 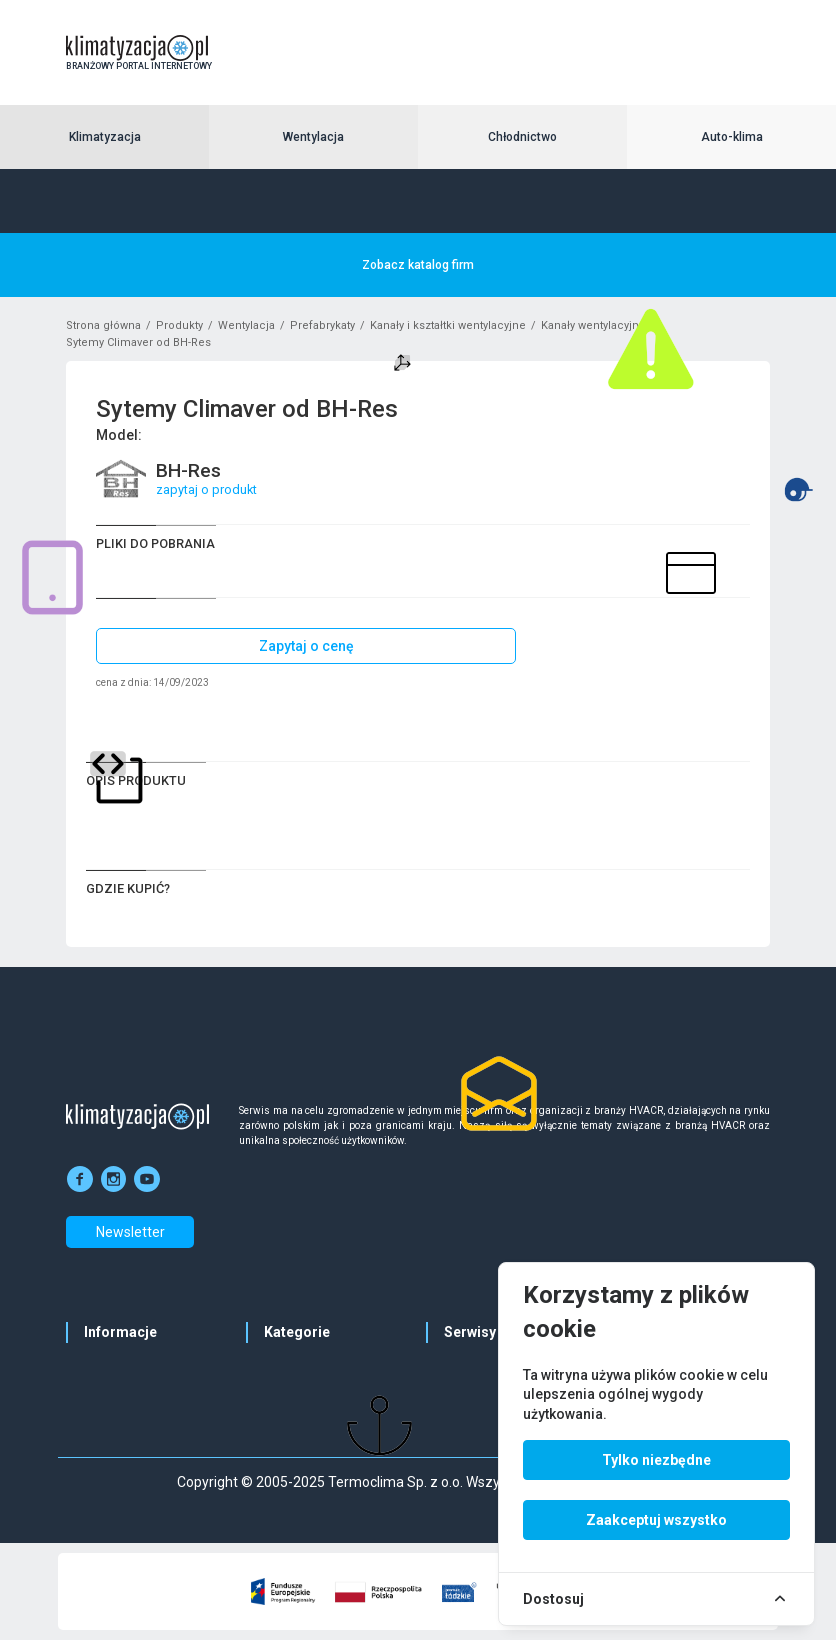 I want to click on open web browser, so click(x=691, y=573).